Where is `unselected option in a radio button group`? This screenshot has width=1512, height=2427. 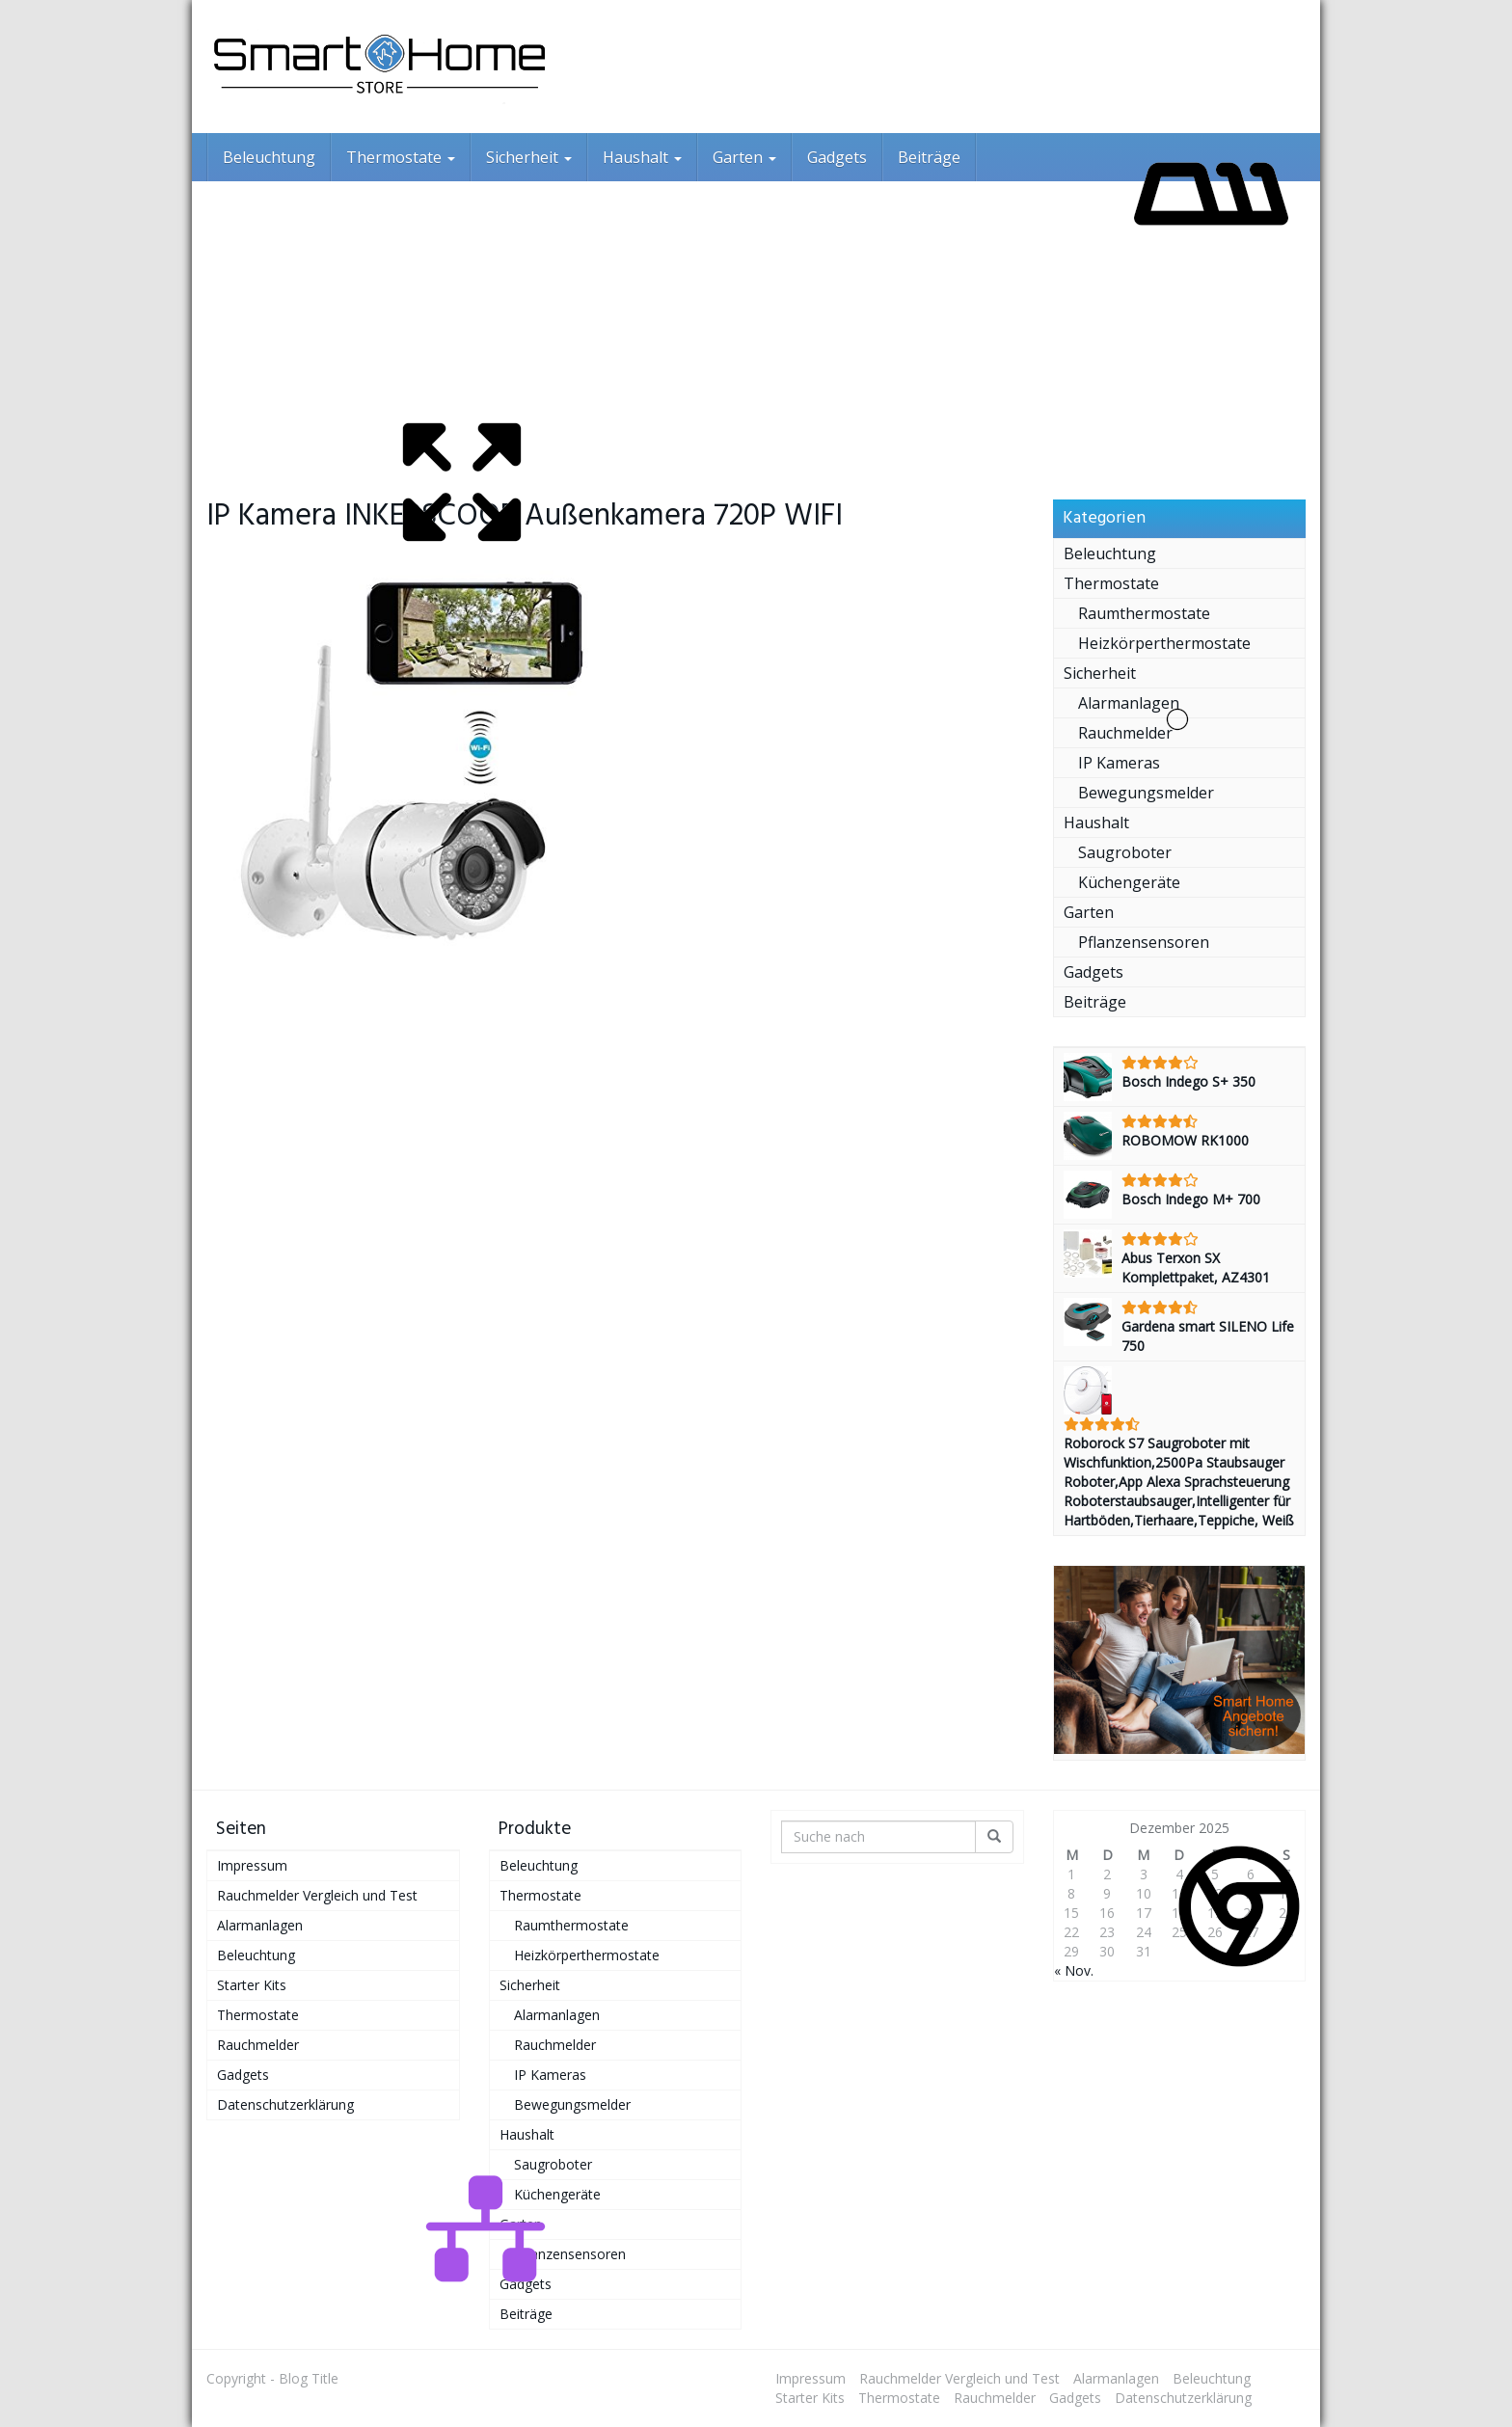
unselected option in a radio button group is located at coordinates (1177, 719).